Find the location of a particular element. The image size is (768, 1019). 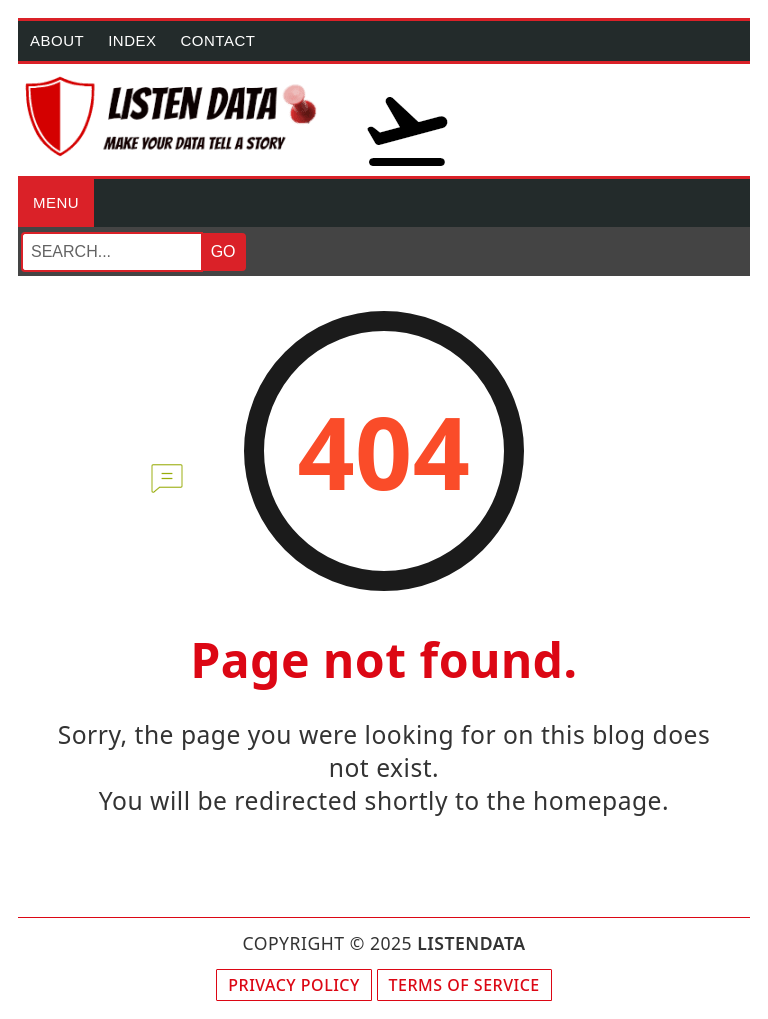

view flight departure information is located at coordinates (407, 130).